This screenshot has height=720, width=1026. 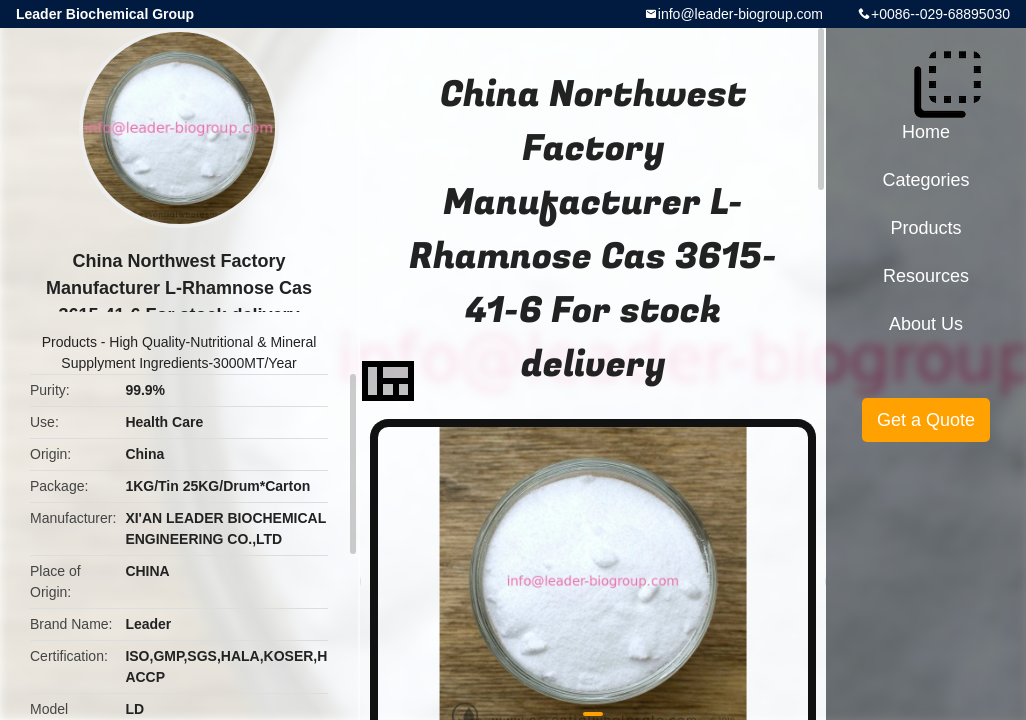 What do you see at coordinates (386, 382) in the screenshot?
I see `switch to quilt or mosaic view layout` at bounding box center [386, 382].